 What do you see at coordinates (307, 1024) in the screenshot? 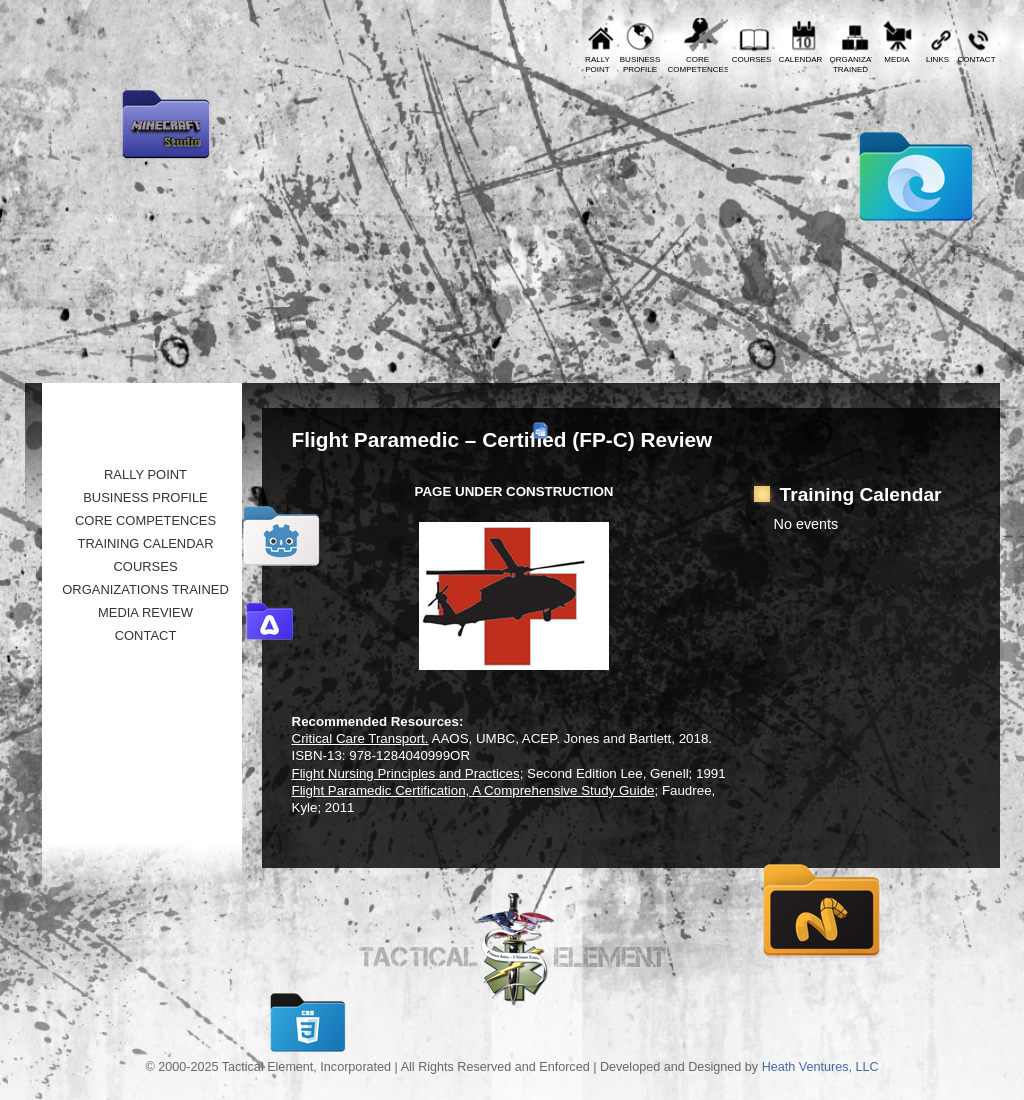
I see `open folder containing CSS stylesheets` at bounding box center [307, 1024].